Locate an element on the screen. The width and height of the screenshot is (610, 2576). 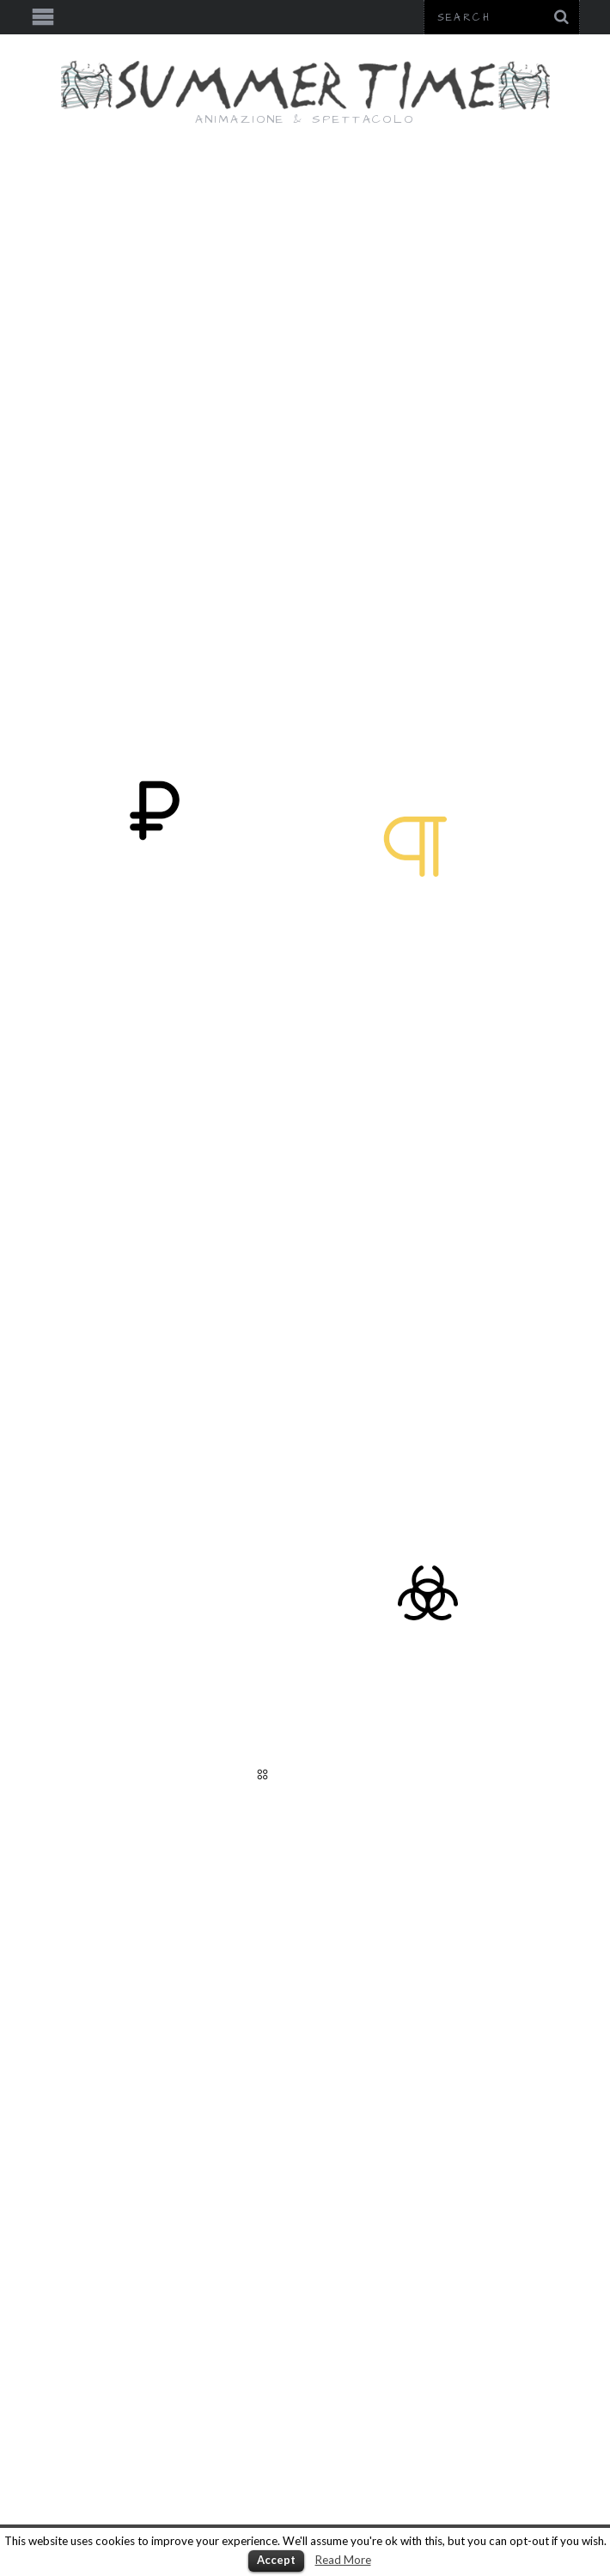
open app grid or dashboard is located at coordinates (262, 1774).